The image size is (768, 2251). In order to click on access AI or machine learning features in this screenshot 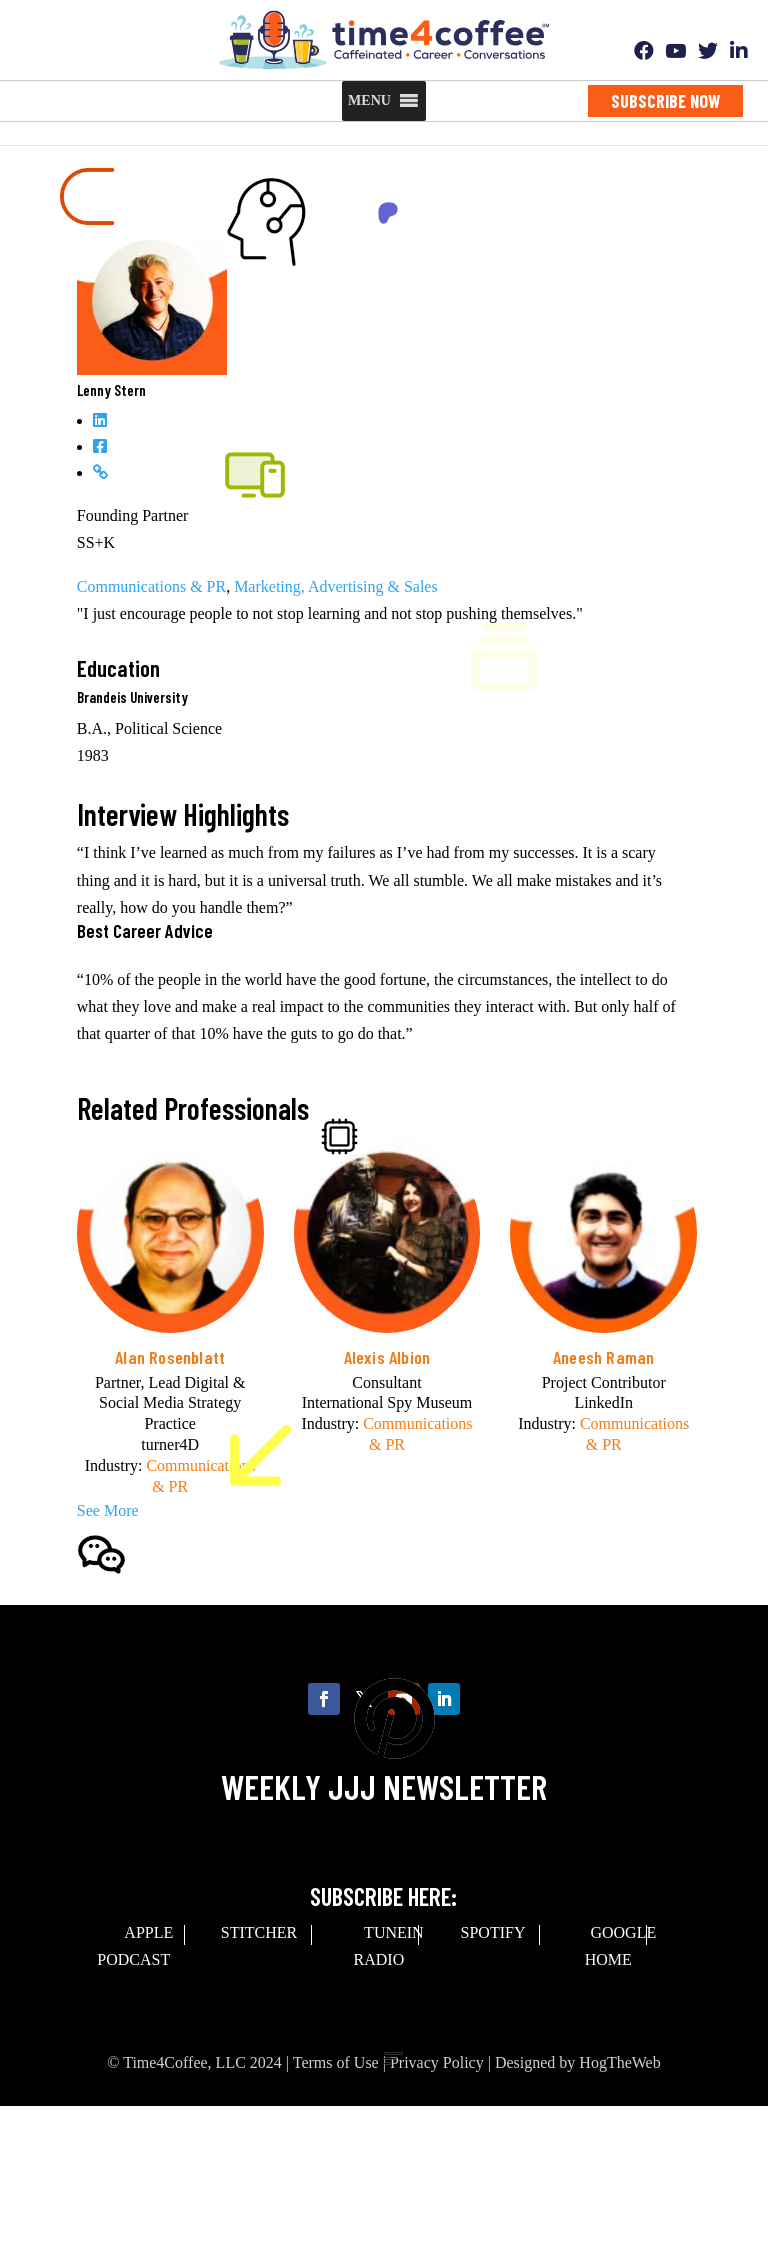, I will do `click(268, 222)`.